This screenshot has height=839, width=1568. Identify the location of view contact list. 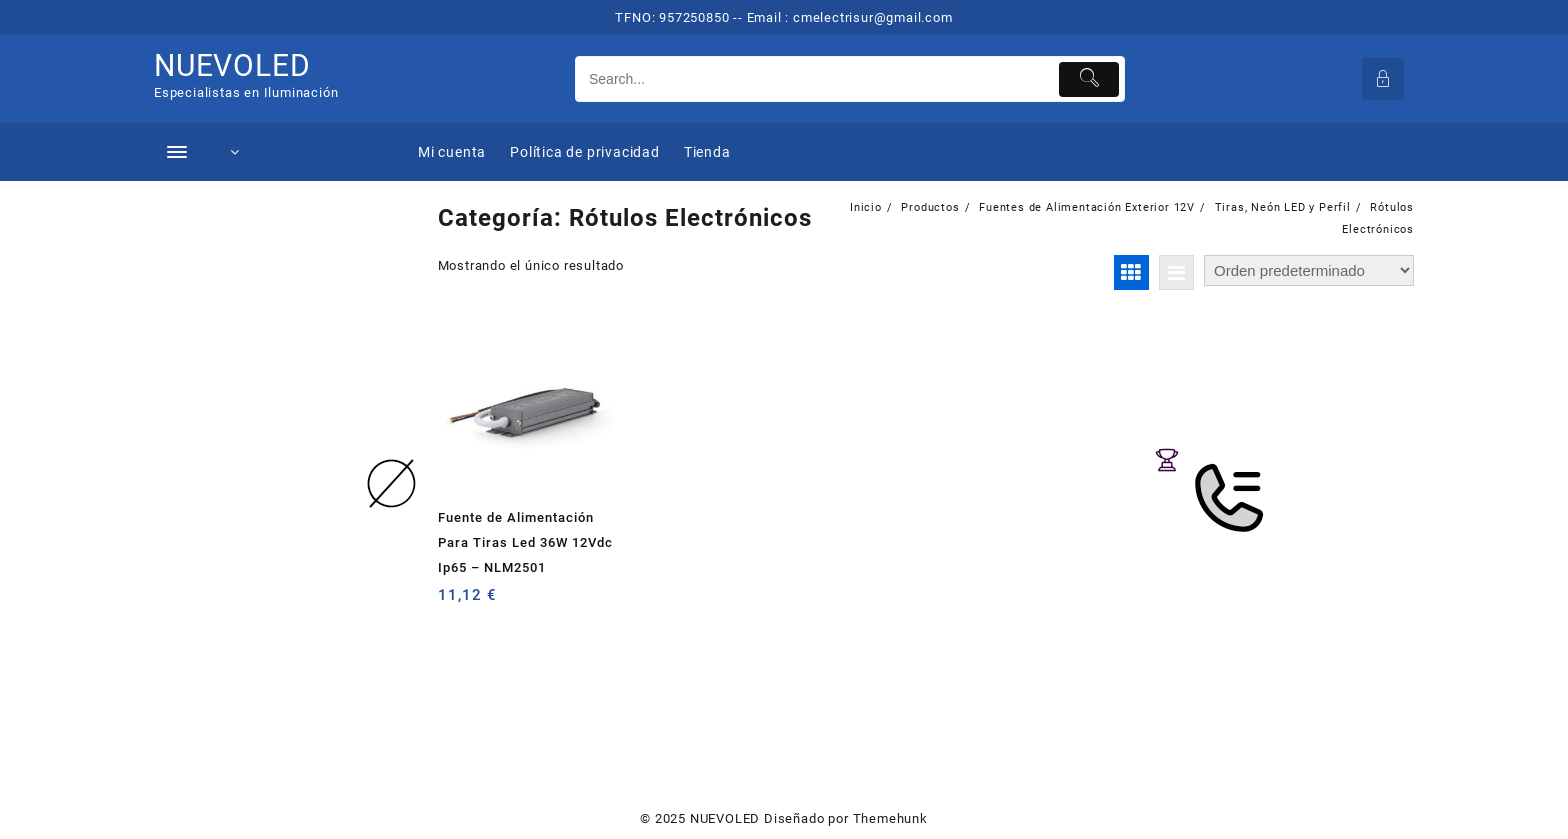
(1230, 496).